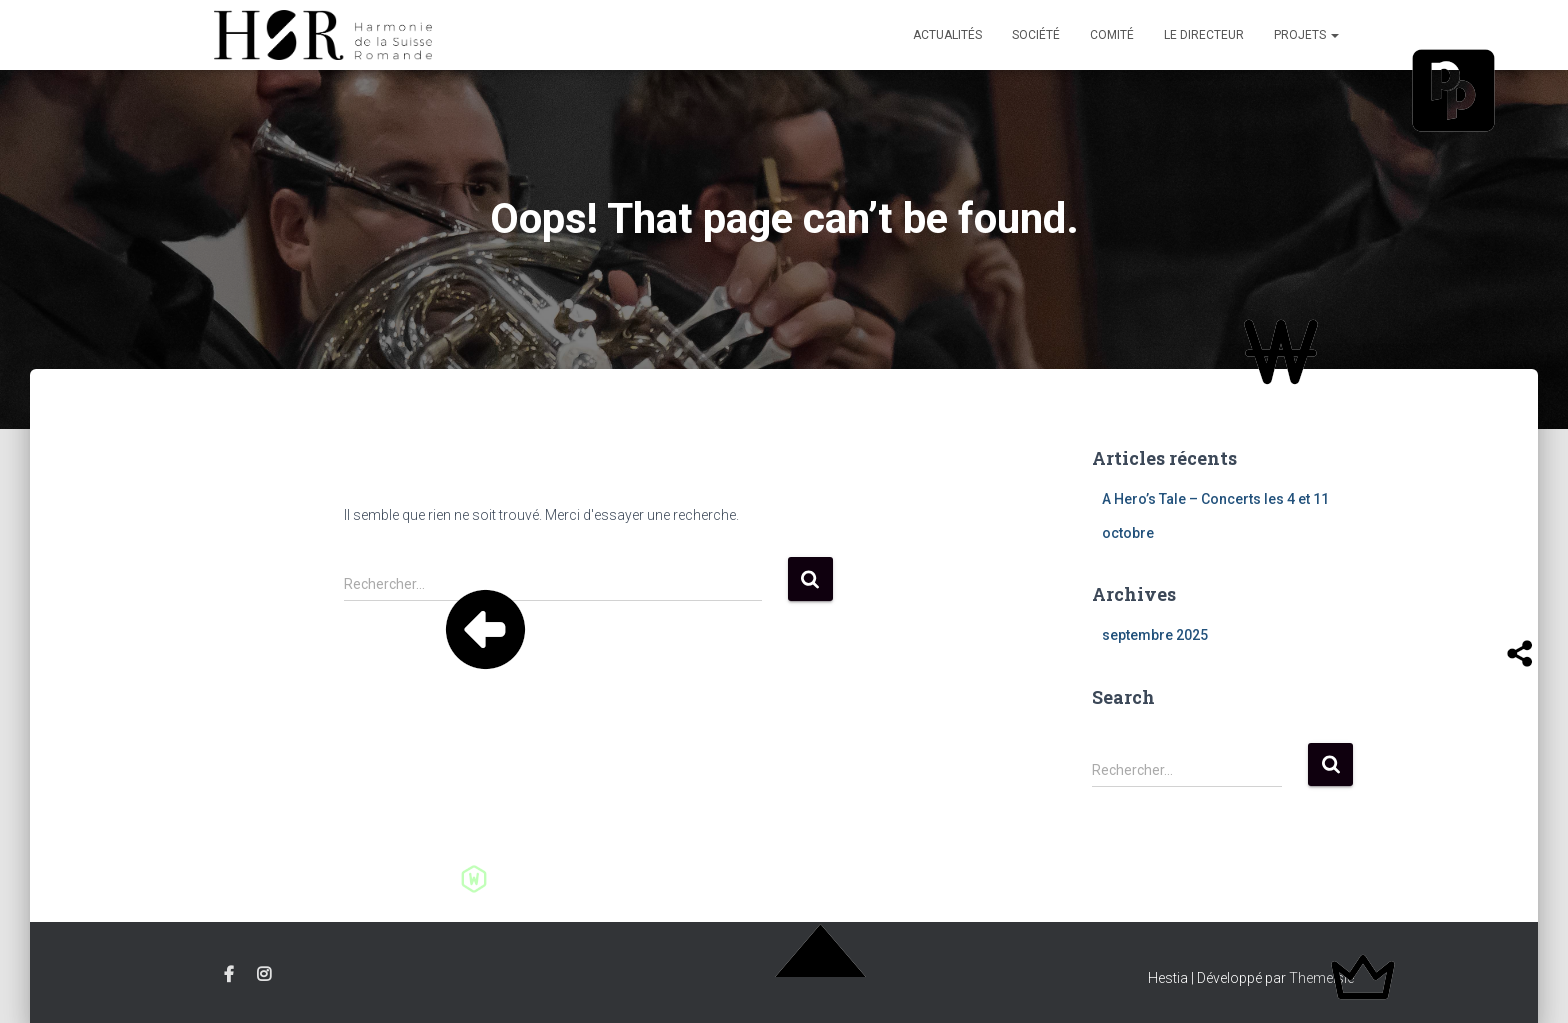 This screenshot has width=1568, height=1023. What do you see at coordinates (1520, 653) in the screenshot?
I see `share content with others` at bounding box center [1520, 653].